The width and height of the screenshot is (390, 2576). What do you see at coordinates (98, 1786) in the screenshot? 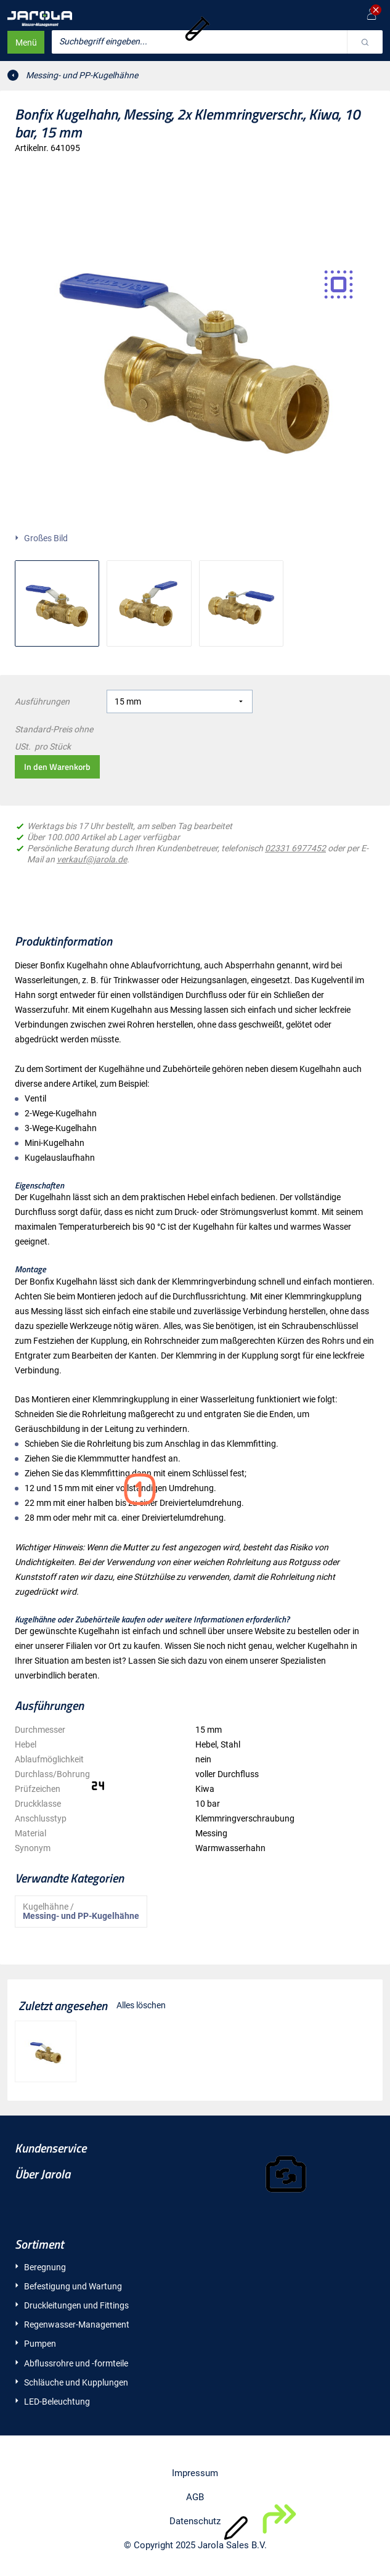
I see `indicates 24-hour time format or availability` at bounding box center [98, 1786].